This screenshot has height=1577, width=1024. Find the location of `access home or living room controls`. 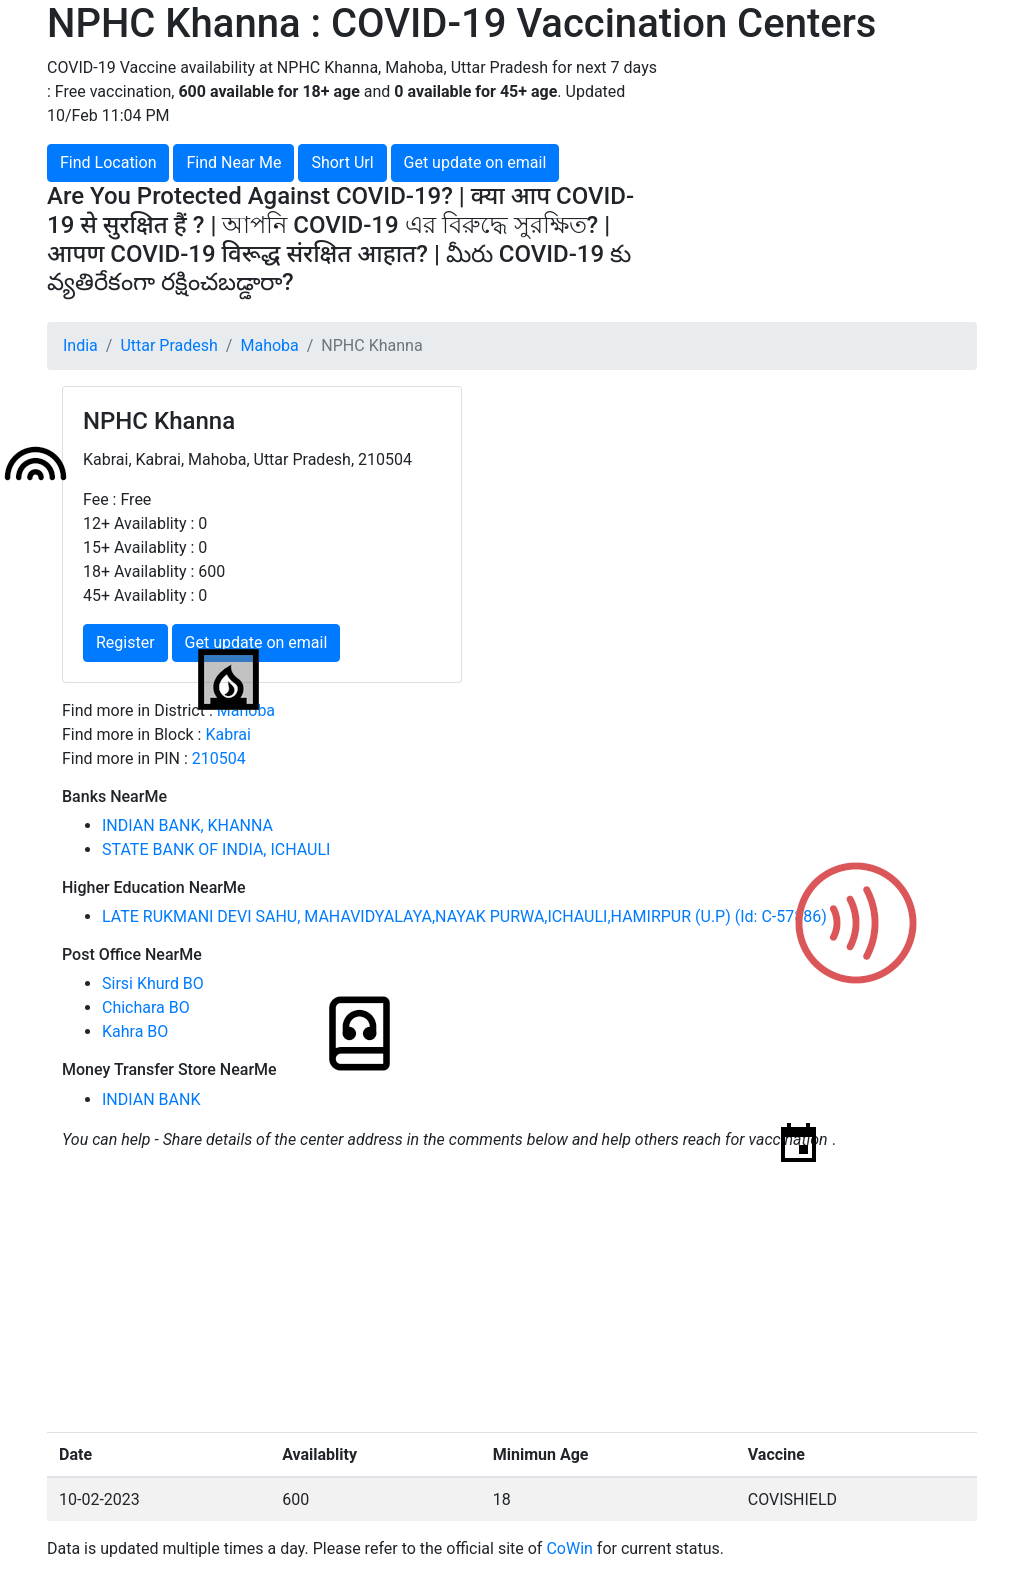

access home or living room controls is located at coordinates (228, 679).